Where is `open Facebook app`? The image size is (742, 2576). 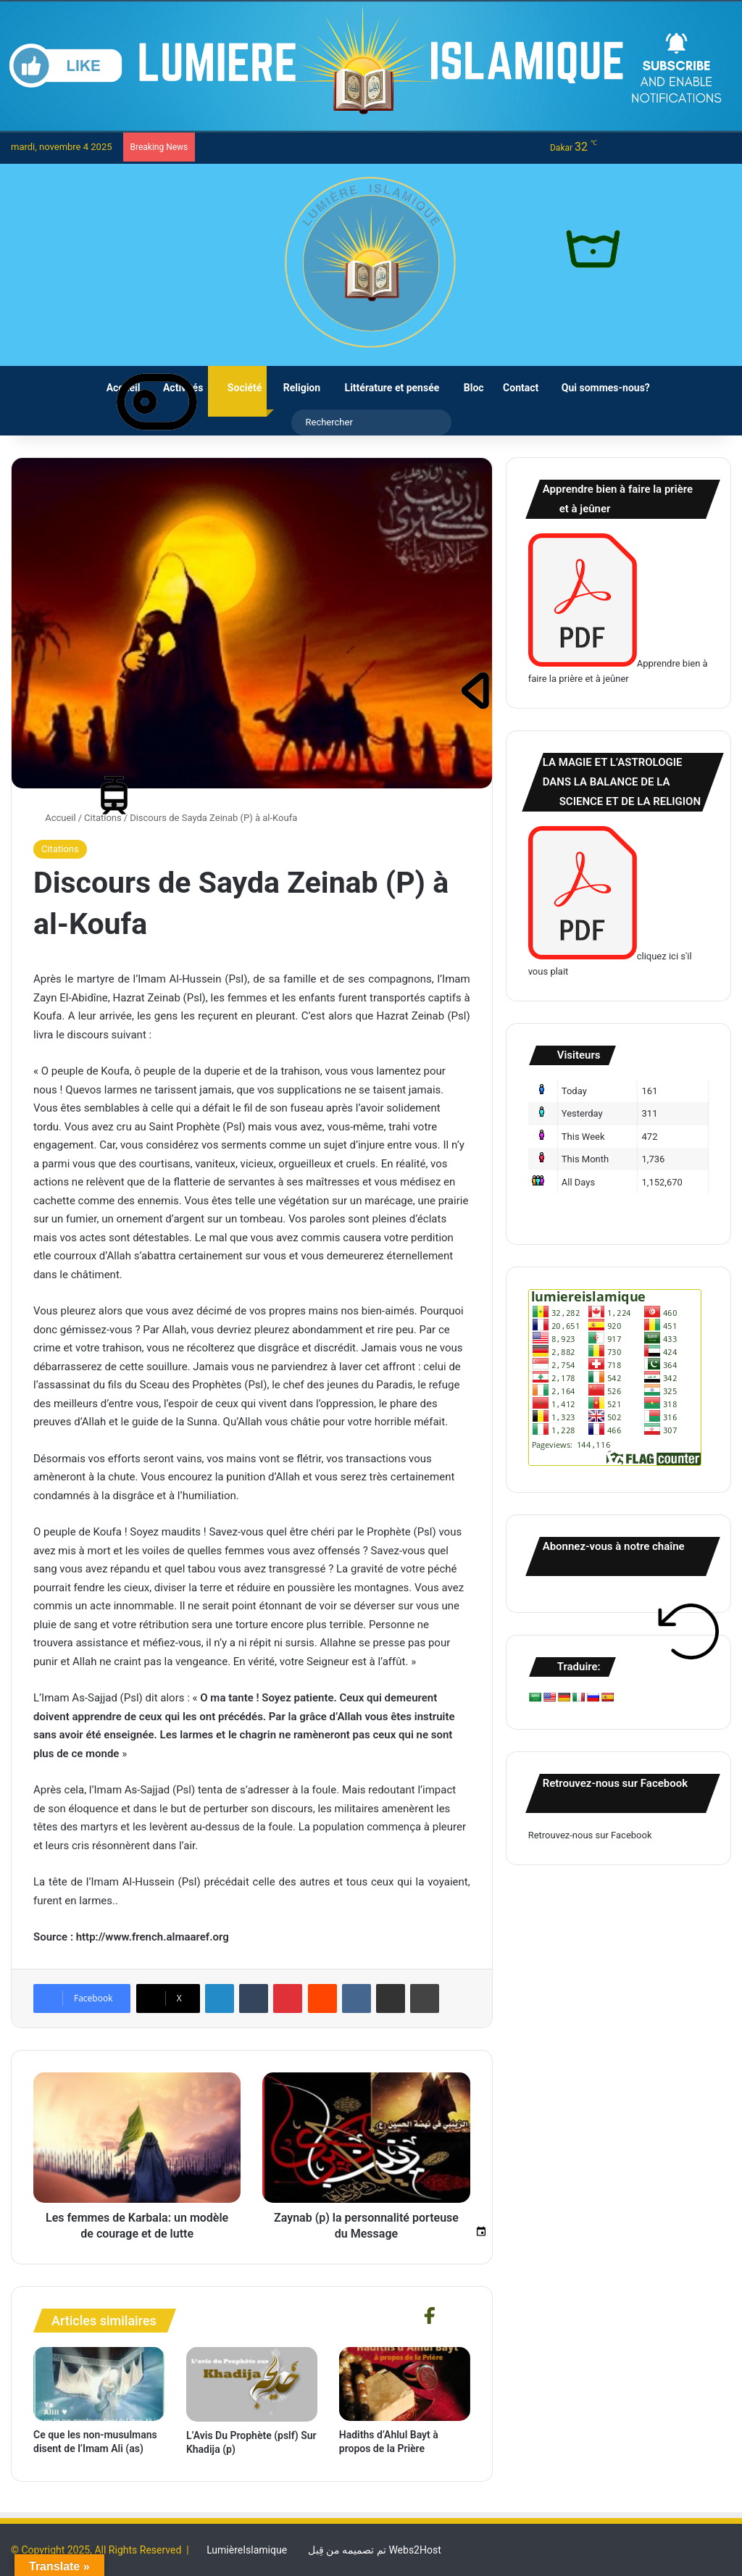
open Facebook app is located at coordinates (430, 2315).